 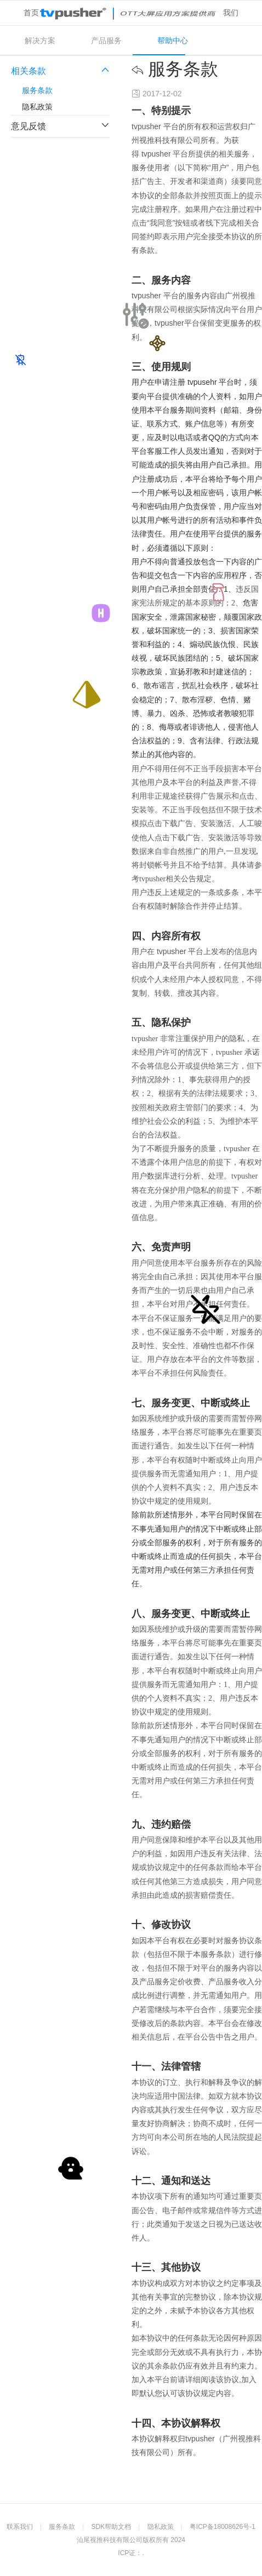 What do you see at coordinates (134, 314) in the screenshot?
I see `cancel or reset filter settings` at bounding box center [134, 314].